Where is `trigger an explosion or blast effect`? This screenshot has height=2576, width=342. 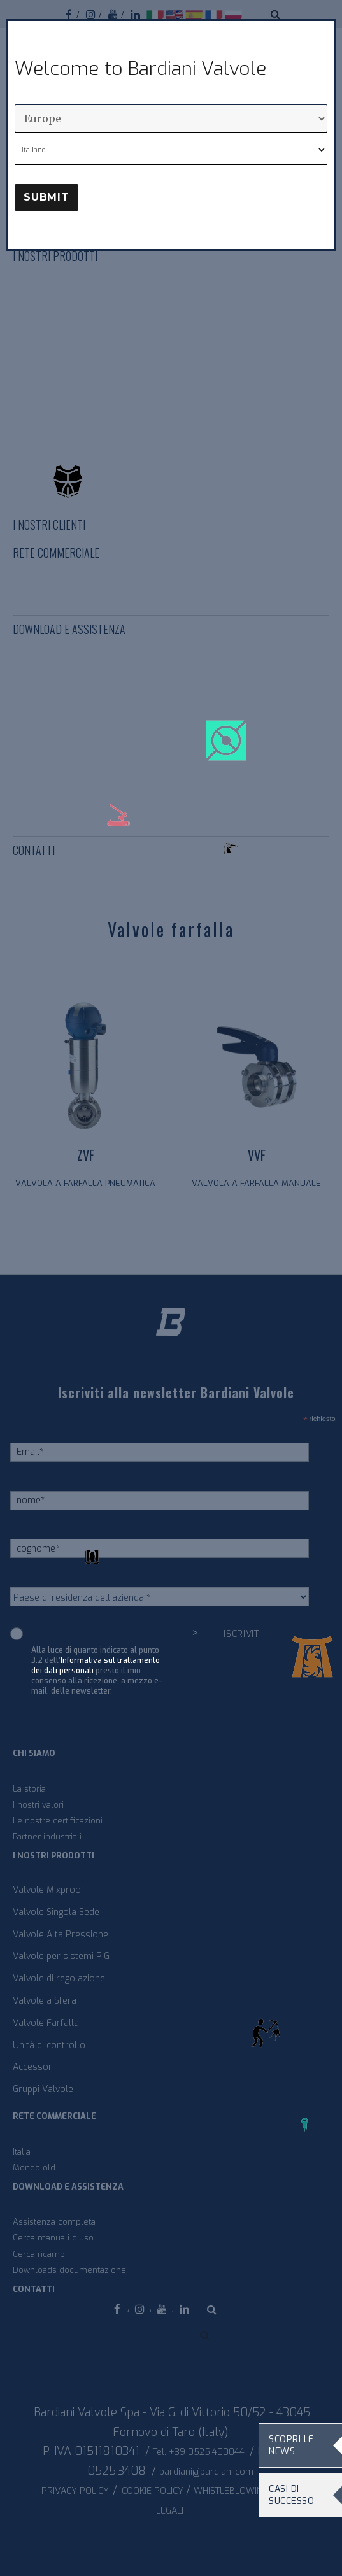 trigger an explosion or blast effect is located at coordinates (304, 2125).